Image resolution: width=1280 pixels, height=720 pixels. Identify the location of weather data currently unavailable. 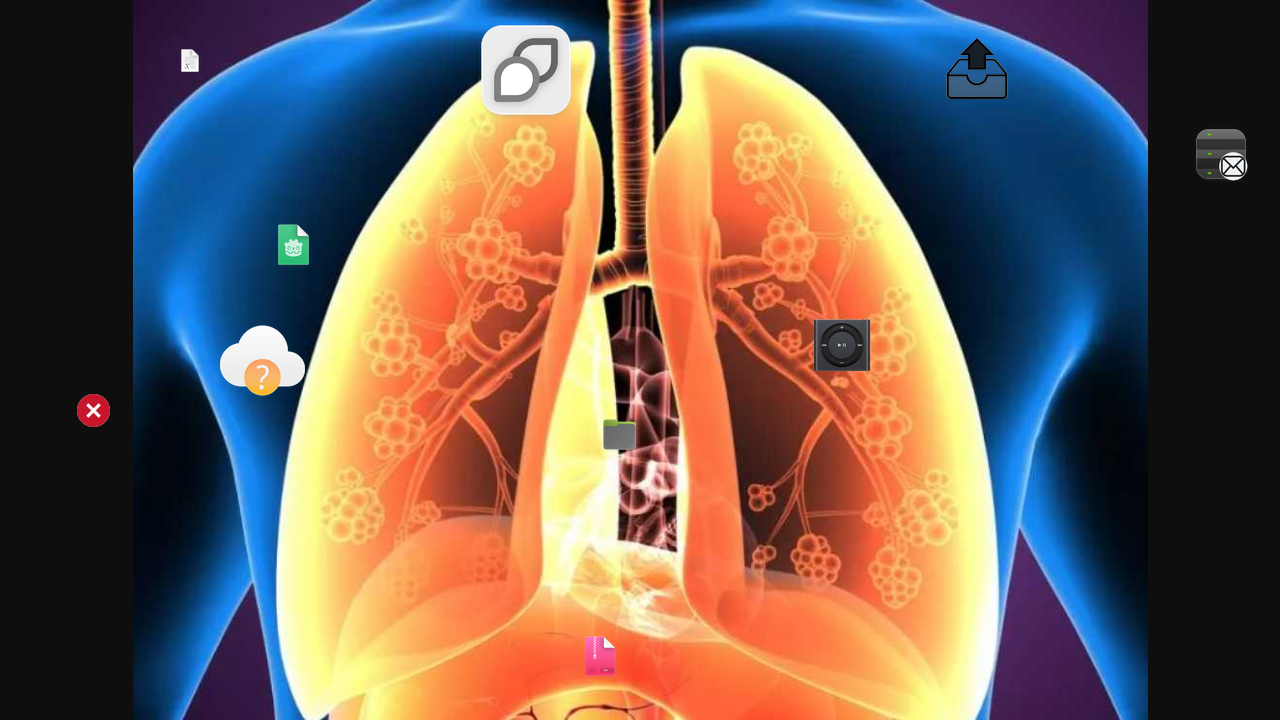
(262, 360).